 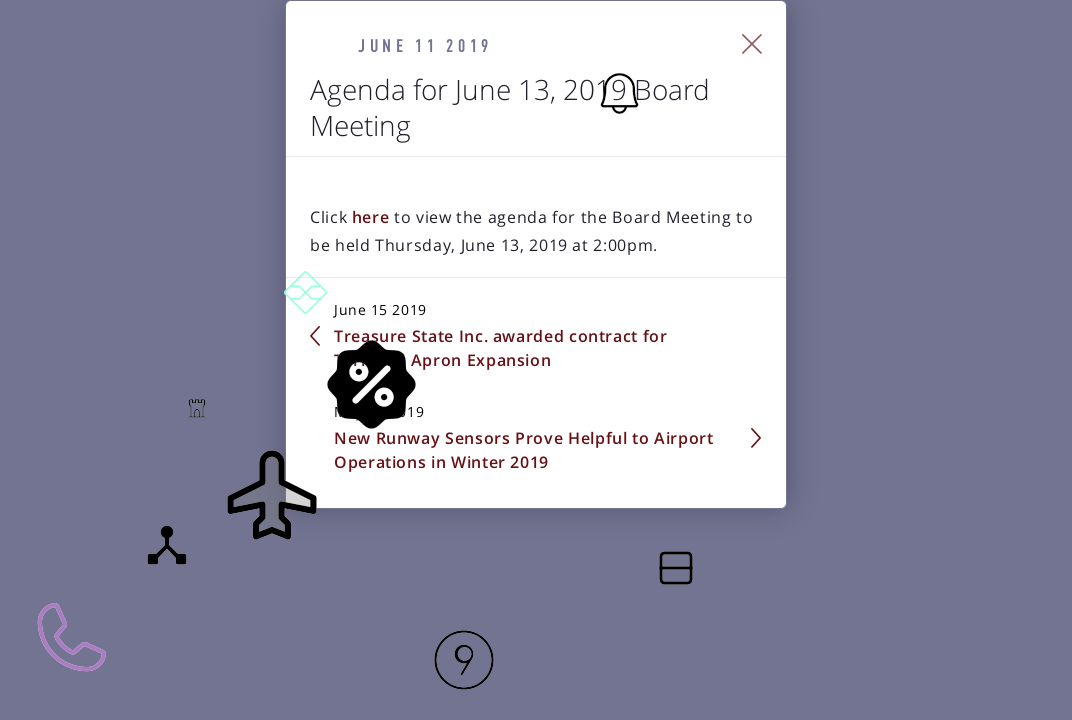 What do you see at coordinates (371, 384) in the screenshot?
I see `view available discounts or promotions` at bounding box center [371, 384].